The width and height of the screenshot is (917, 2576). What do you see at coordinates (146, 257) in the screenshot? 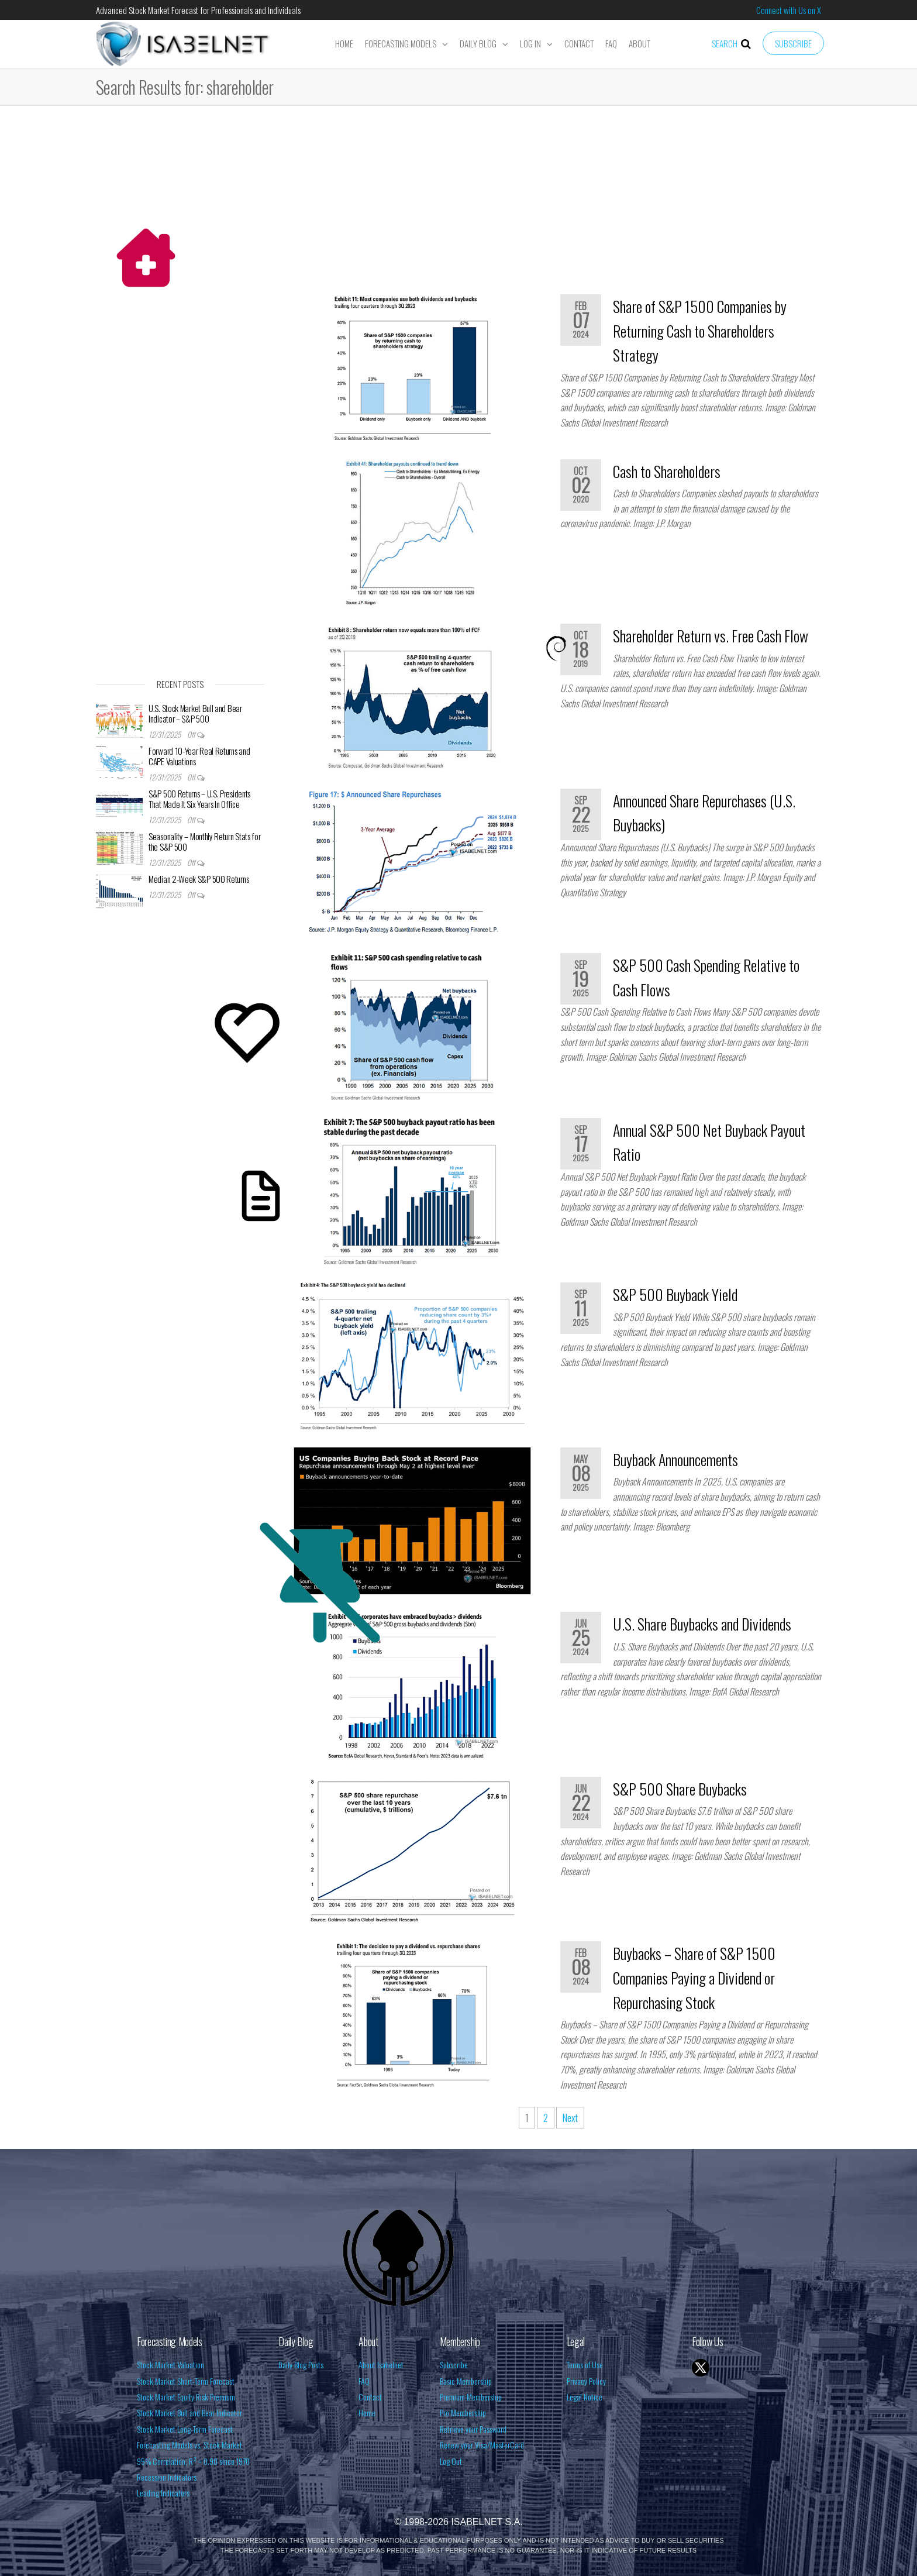
I see `access medical or healthcare services` at bounding box center [146, 257].